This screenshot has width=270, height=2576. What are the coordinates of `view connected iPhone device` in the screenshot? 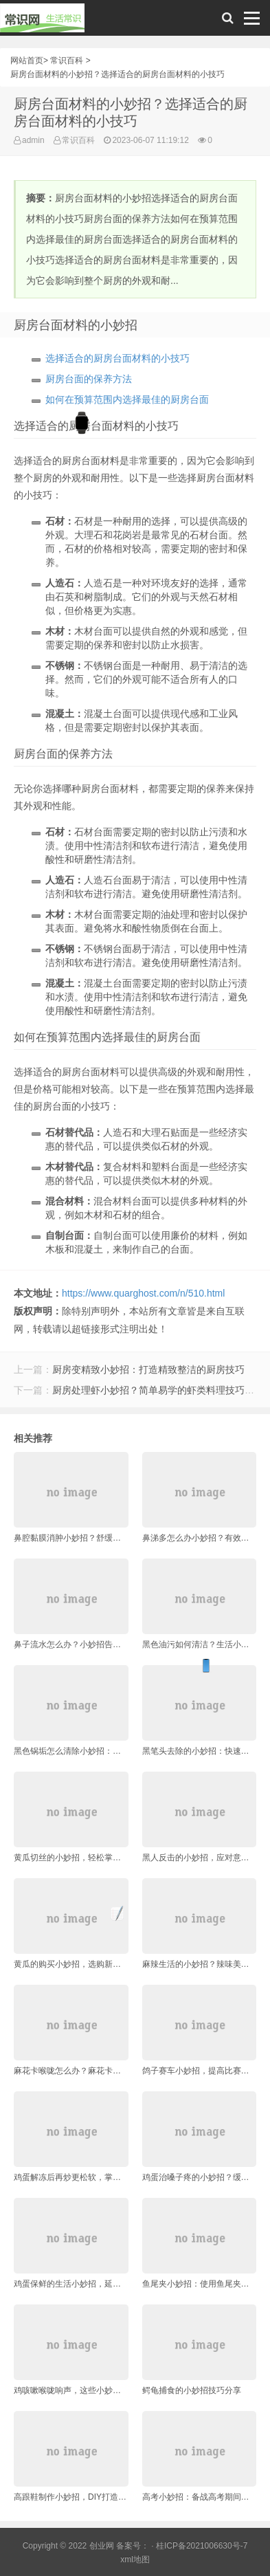 It's located at (206, 1666).